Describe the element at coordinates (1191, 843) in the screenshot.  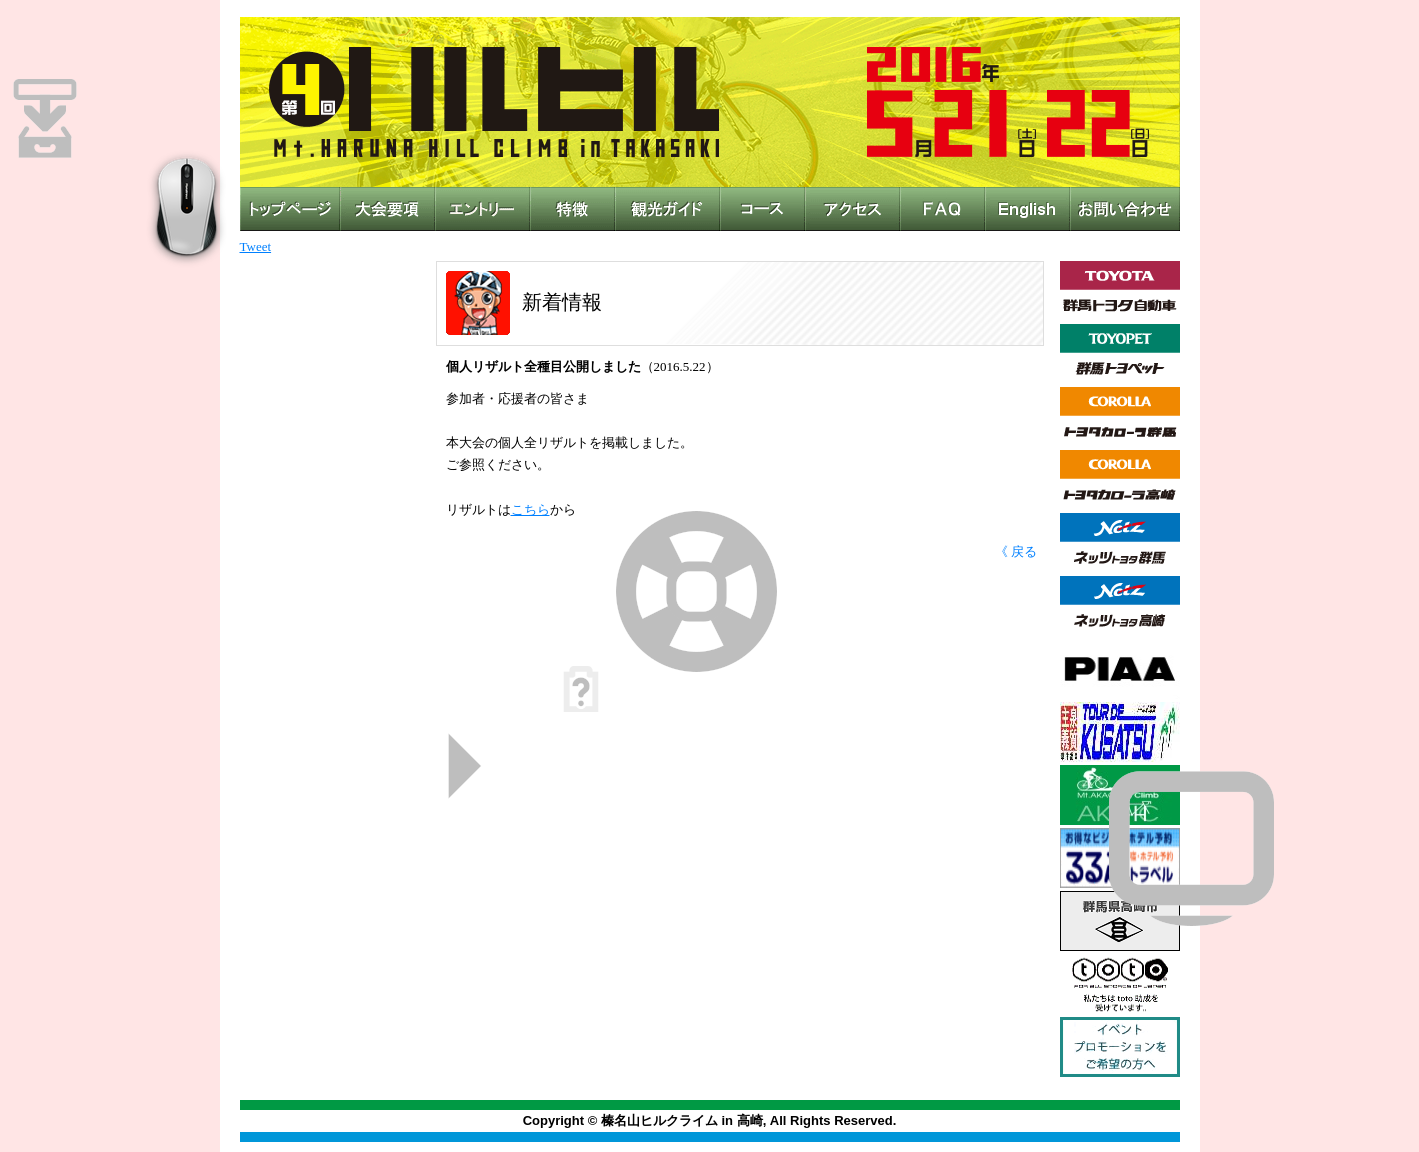
I see `display or monitor settings` at that location.